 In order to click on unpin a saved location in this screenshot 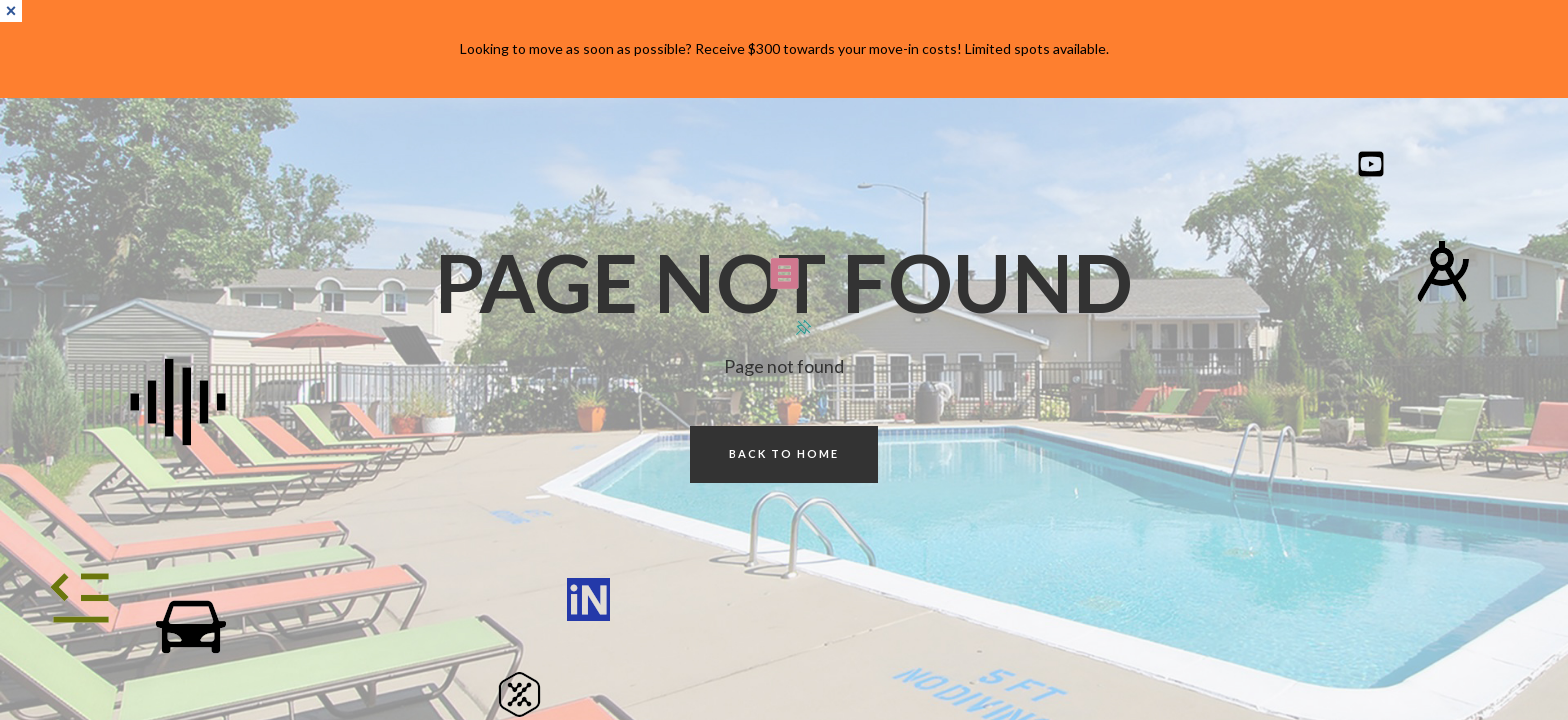, I will do `click(803, 328)`.